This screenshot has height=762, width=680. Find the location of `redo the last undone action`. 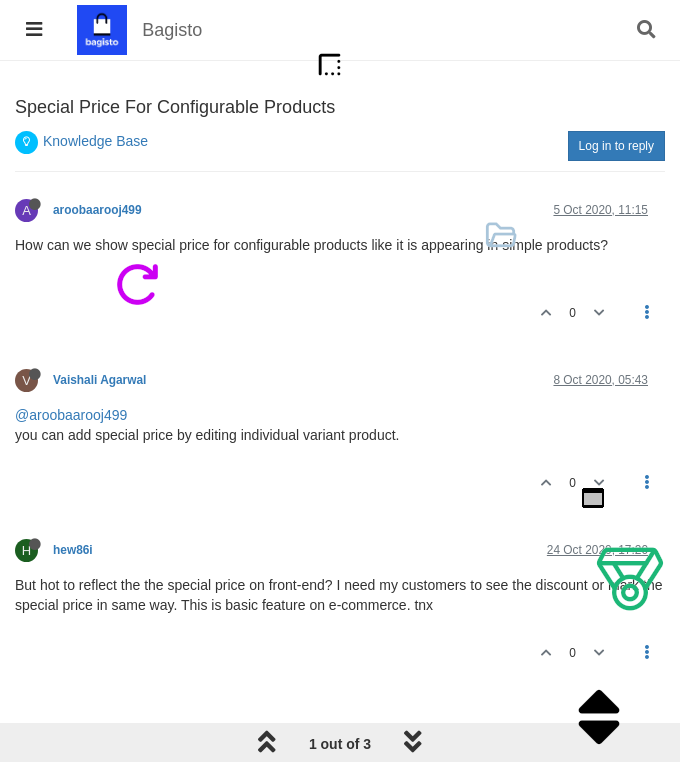

redo the last undone action is located at coordinates (137, 284).